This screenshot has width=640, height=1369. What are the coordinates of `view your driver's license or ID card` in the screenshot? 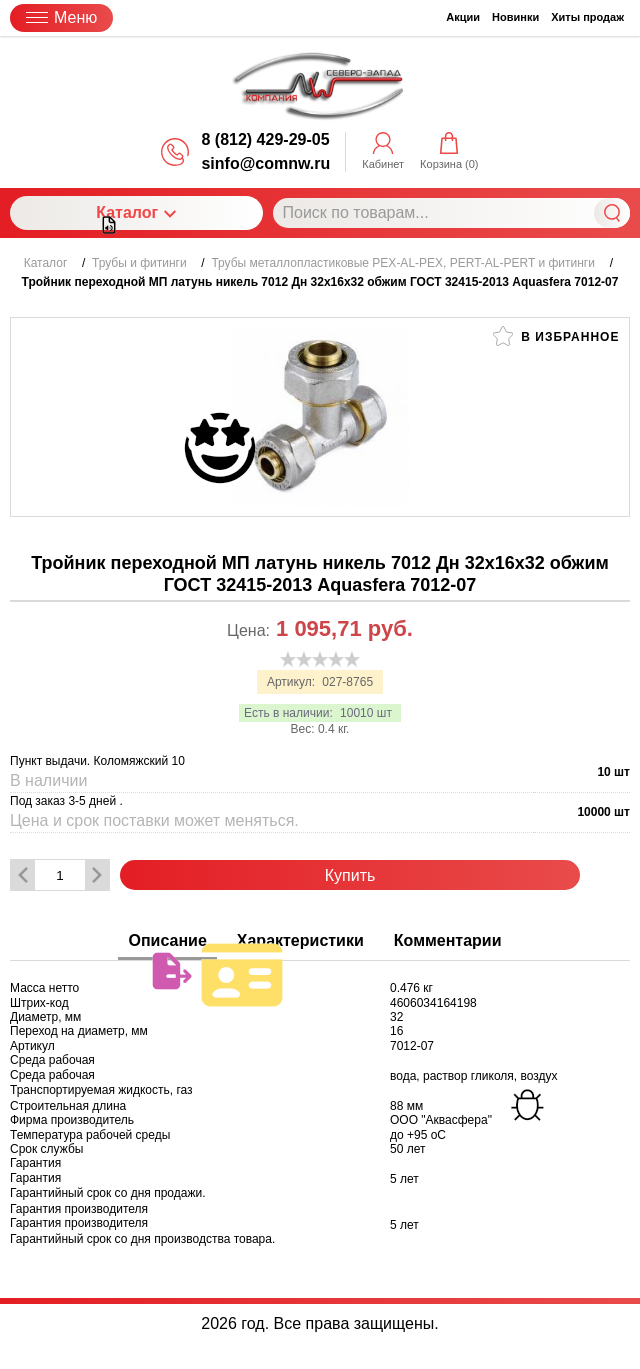 It's located at (242, 975).